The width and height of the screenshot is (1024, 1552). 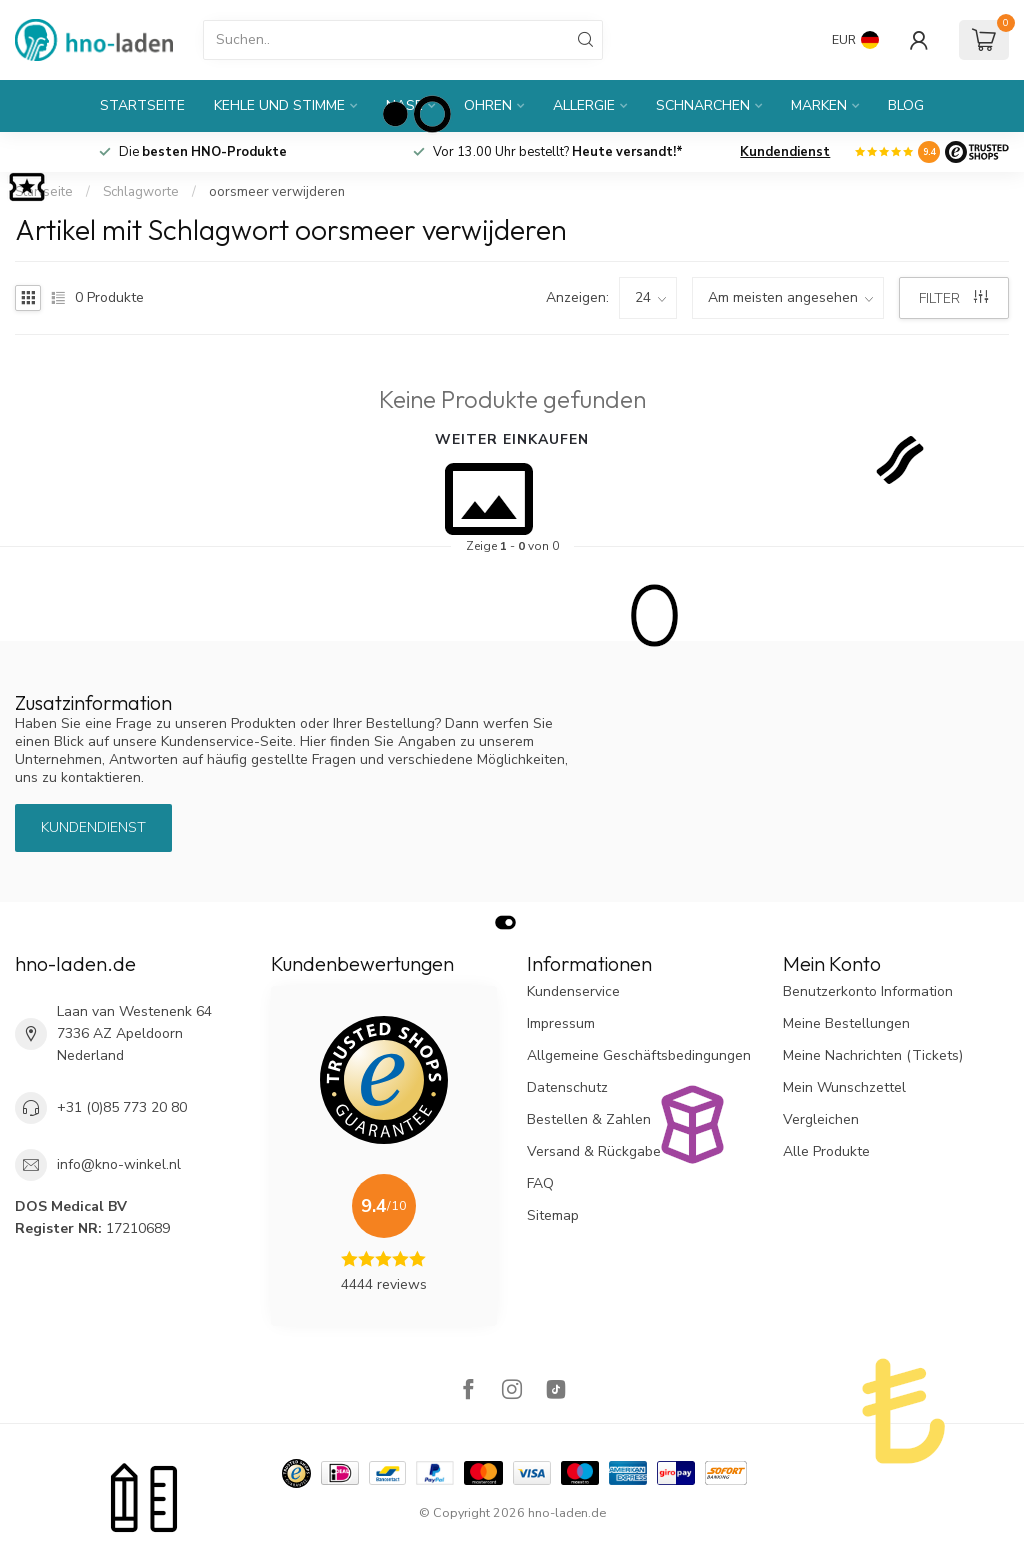 What do you see at coordinates (898, 1411) in the screenshot?
I see `indicates price or payment in Turkish lira` at bounding box center [898, 1411].